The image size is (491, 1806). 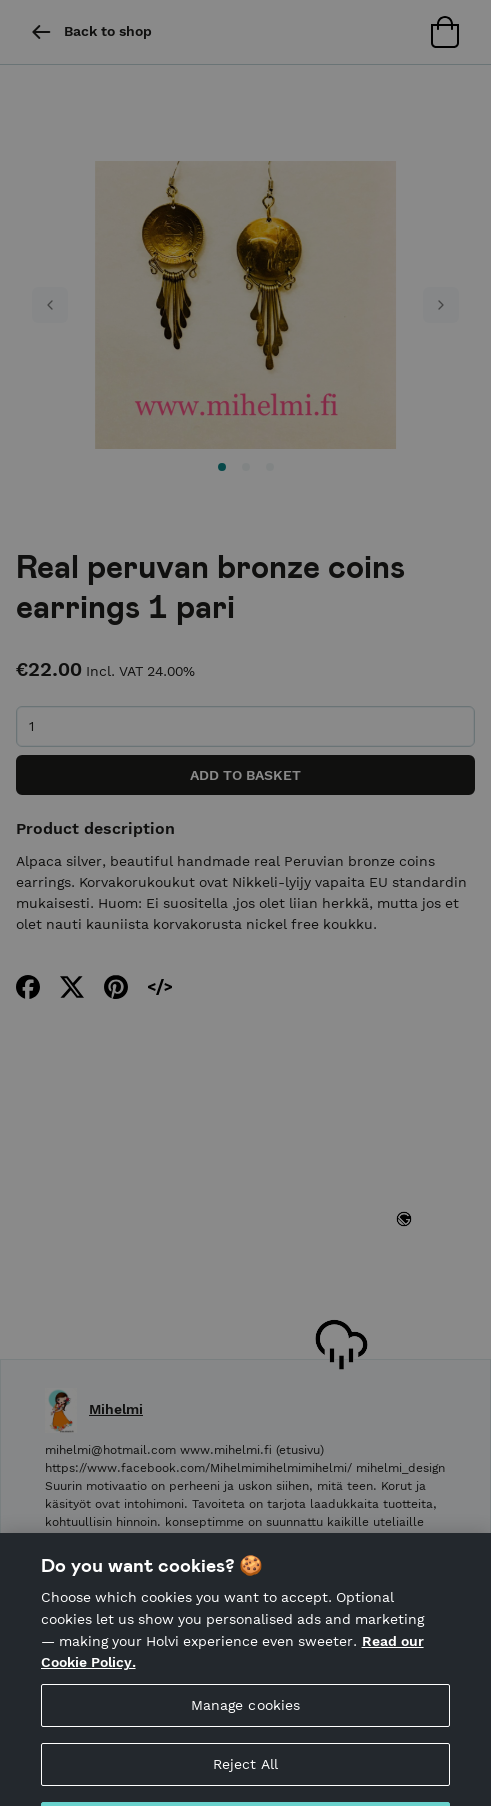 What do you see at coordinates (341, 1343) in the screenshot?
I see `indicates heavy rain or showers in weather forecast` at bounding box center [341, 1343].